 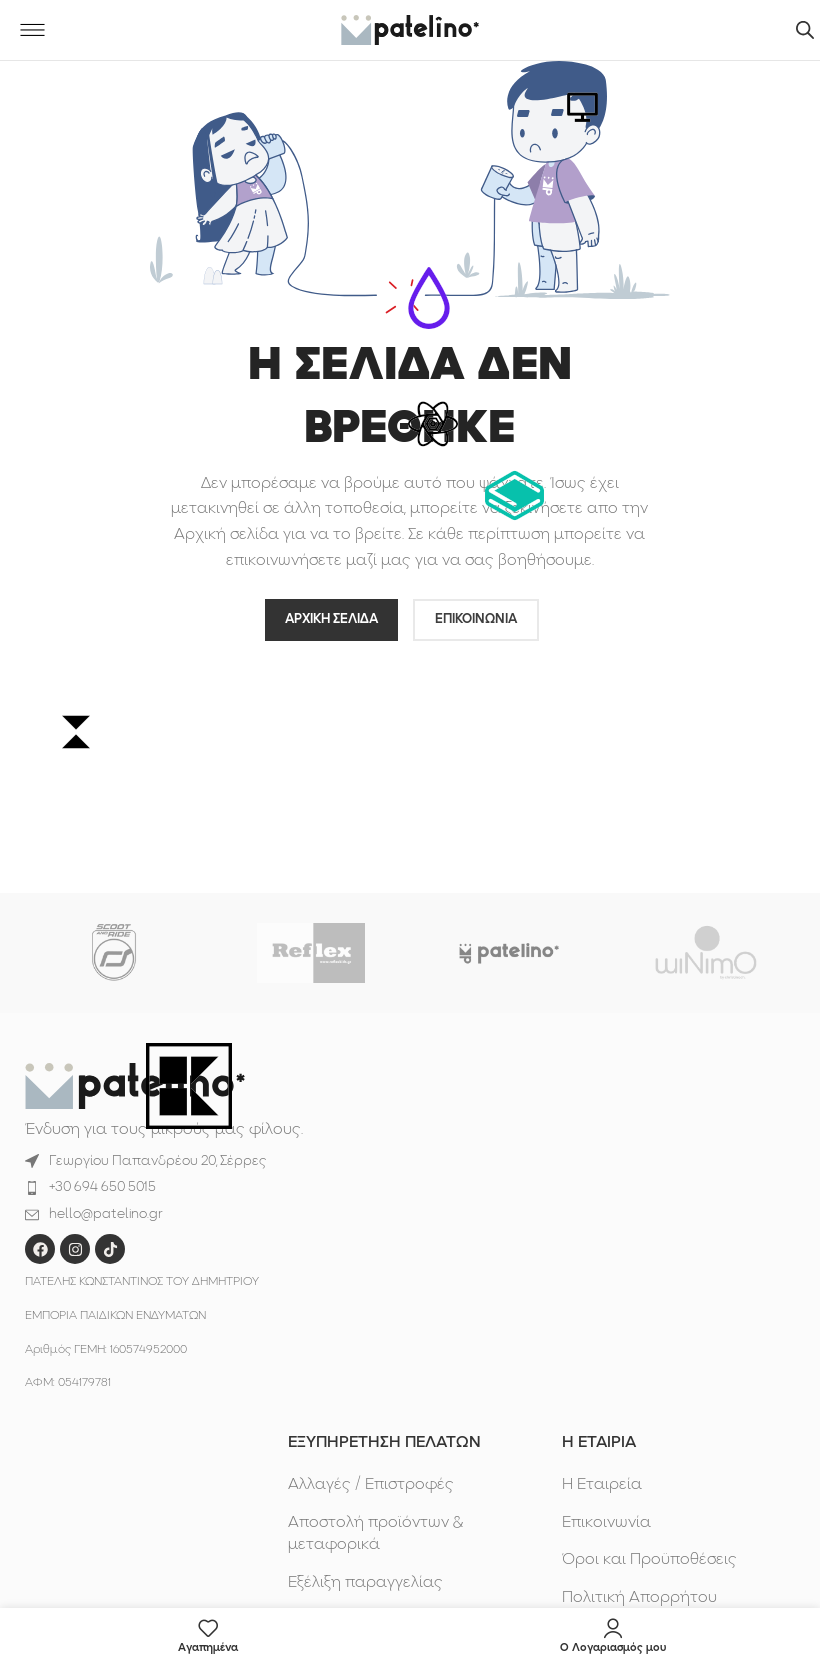 What do you see at coordinates (76, 732) in the screenshot?
I see `collapse or contract content vertically` at bounding box center [76, 732].